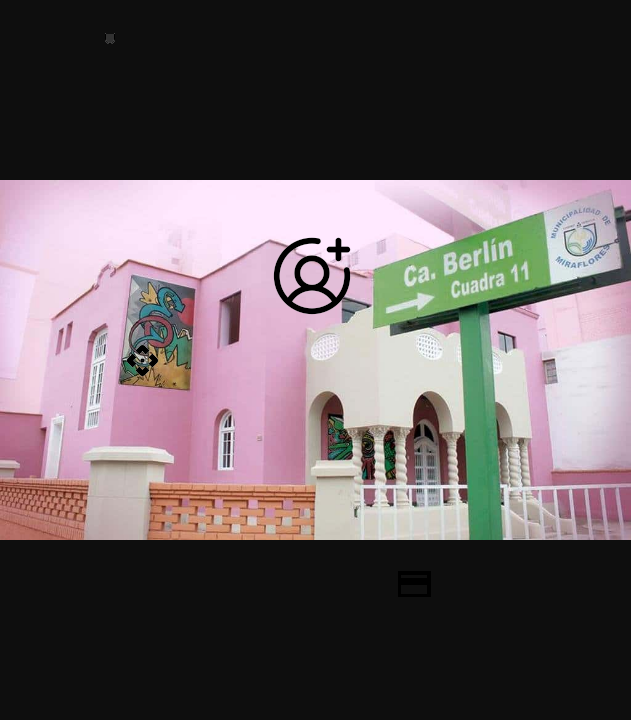  I want to click on access API settings or integrations, so click(142, 360).